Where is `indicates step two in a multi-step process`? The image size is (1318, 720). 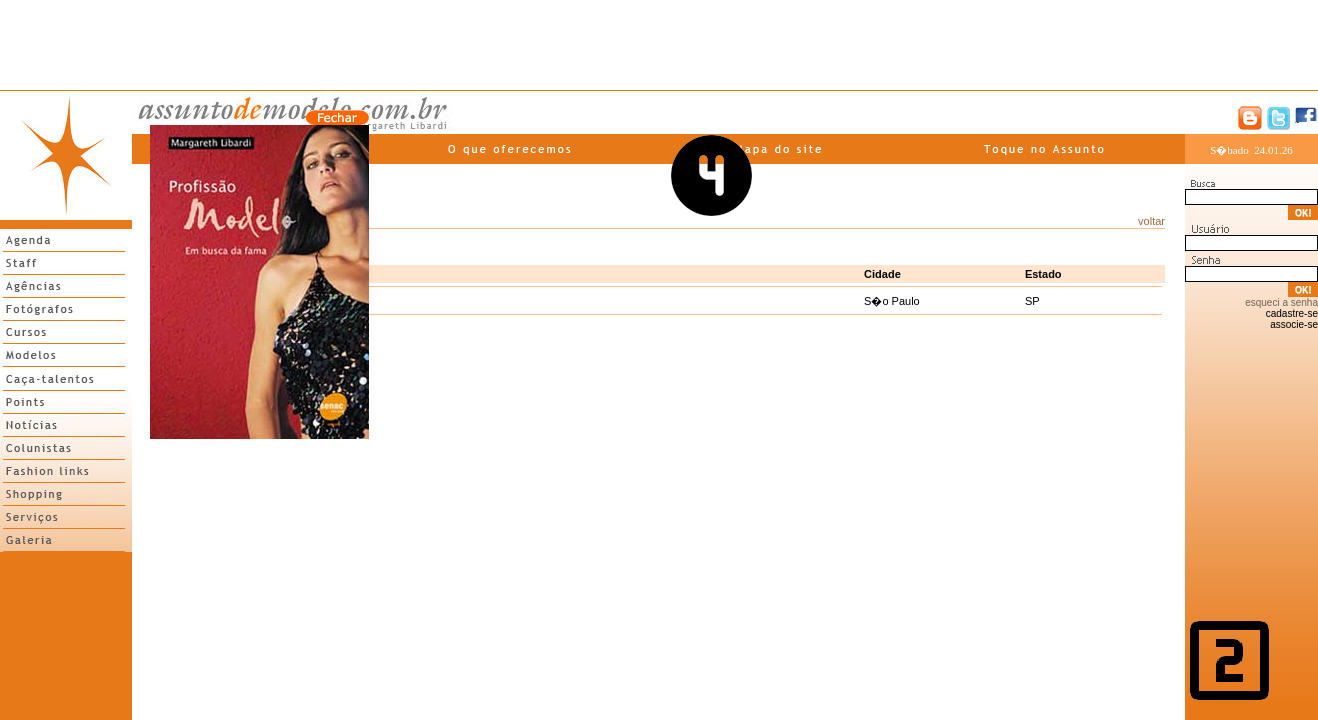
indicates step two in a multi-step process is located at coordinates (1229, 660).